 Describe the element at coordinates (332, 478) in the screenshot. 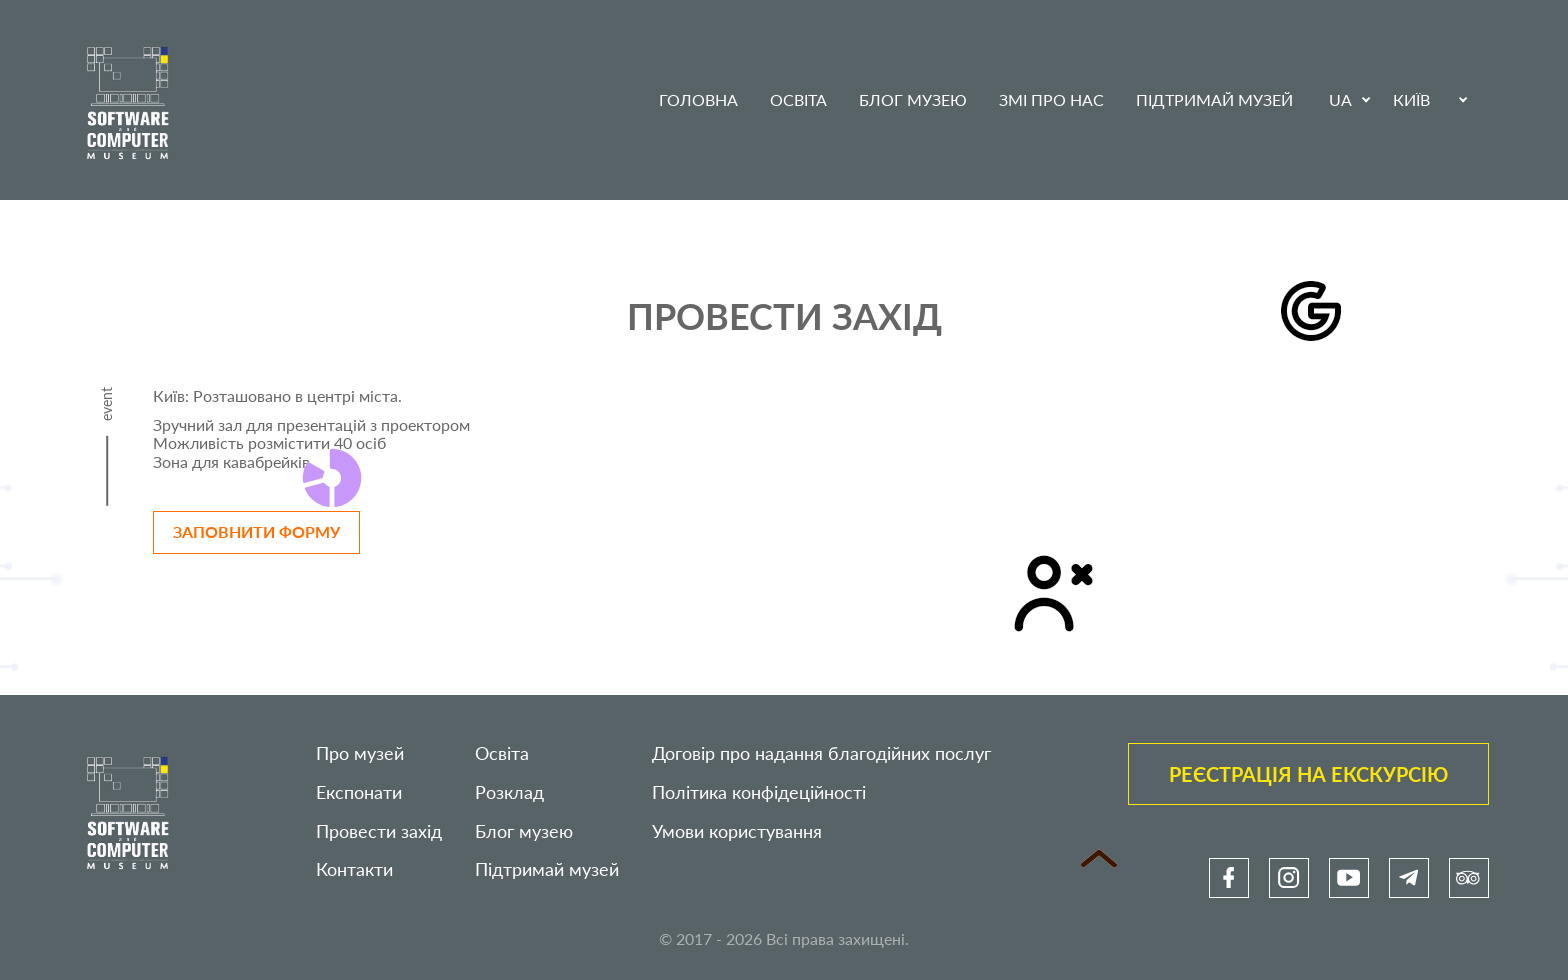

I see `view analytics or statistics breakdown` at that location.